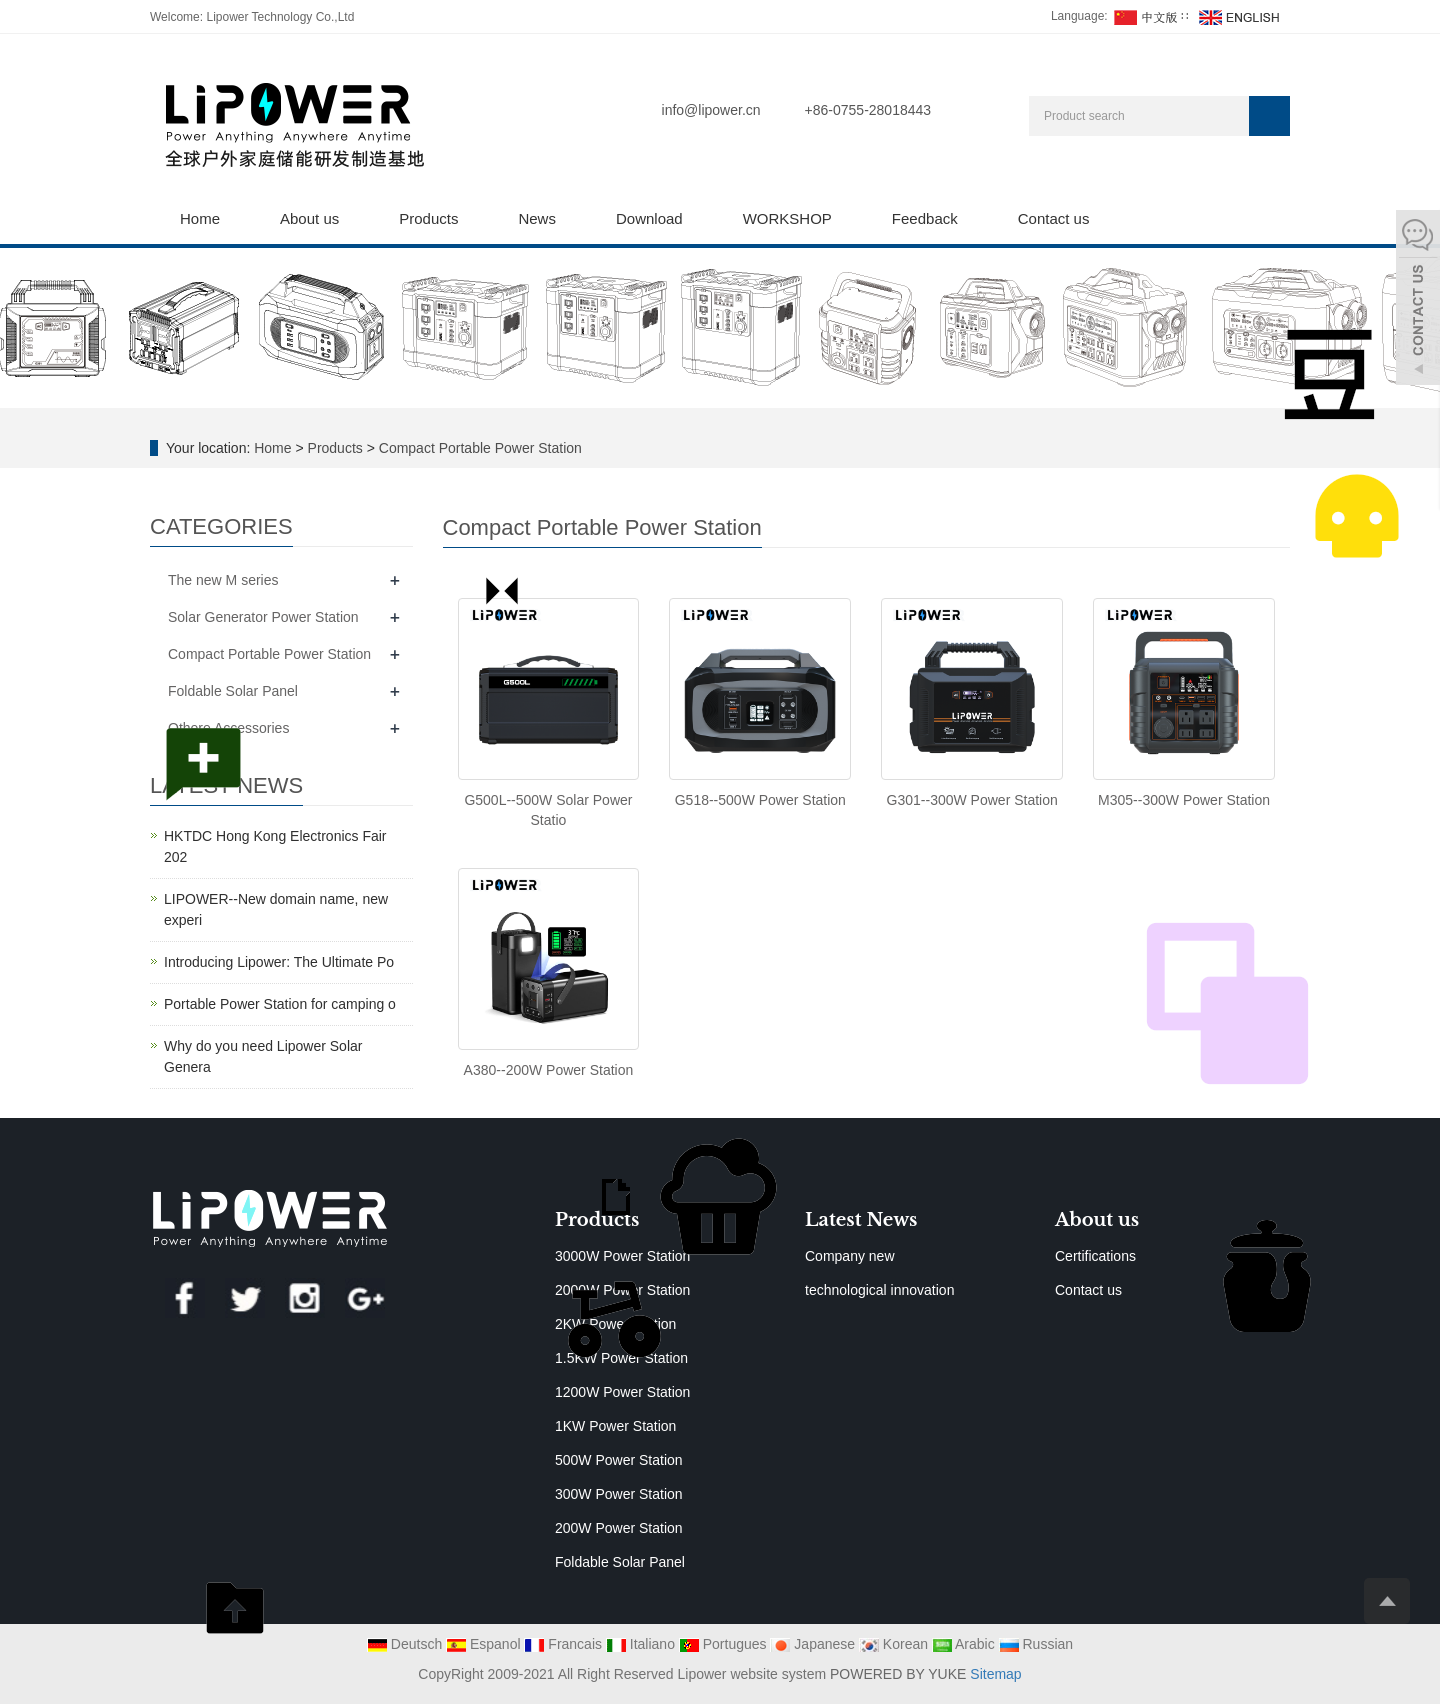 Image resolution: width=1440 pixels, height=1704 pixels. What do you see at coordinates (502, 591) in the screenshot?
I see `collapse or contract a panel horizontally` at bounding box center [502, 591].